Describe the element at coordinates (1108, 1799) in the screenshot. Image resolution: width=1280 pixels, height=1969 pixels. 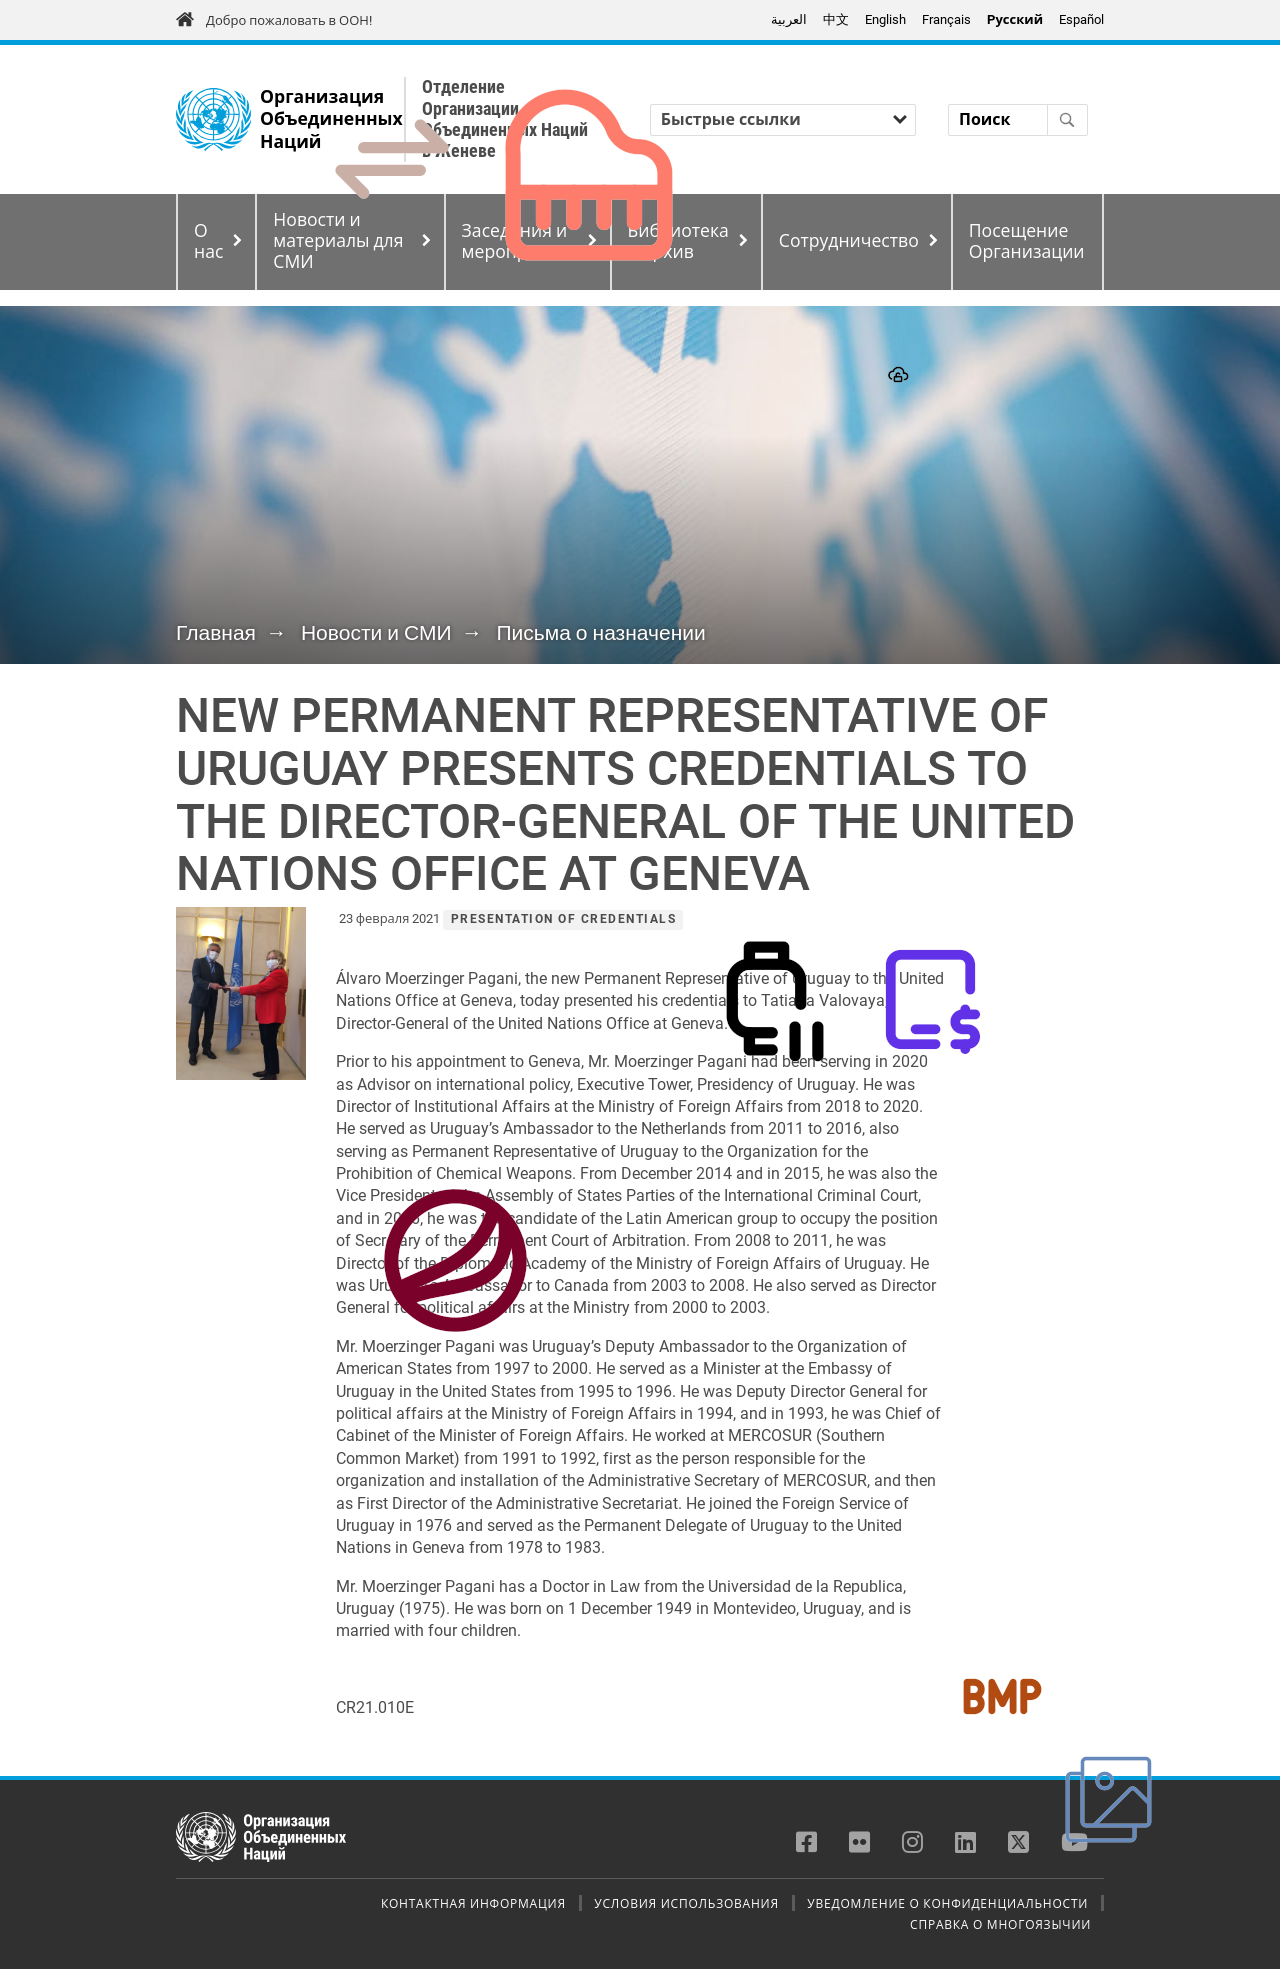
I see `view photo gallery` at that location.